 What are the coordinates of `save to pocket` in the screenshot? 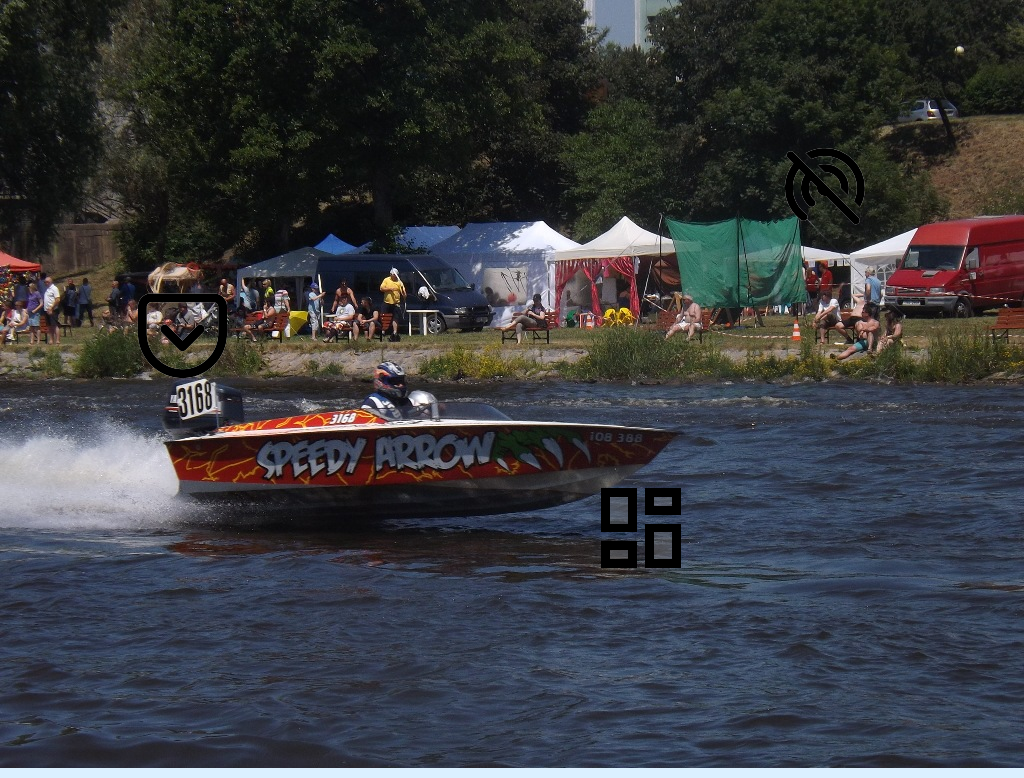 It's located at (182, 333).